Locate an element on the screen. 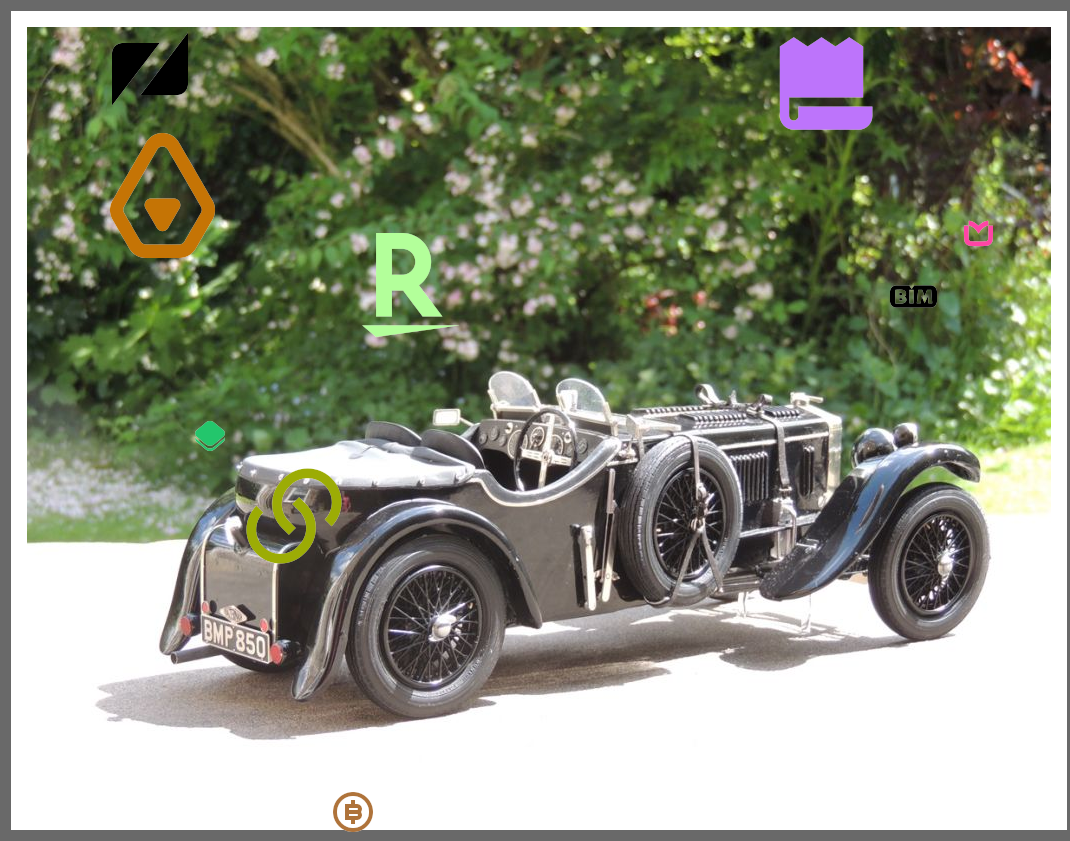 The image size is (1070, 841). open the BIM store app is located at coordinates (913, 296).